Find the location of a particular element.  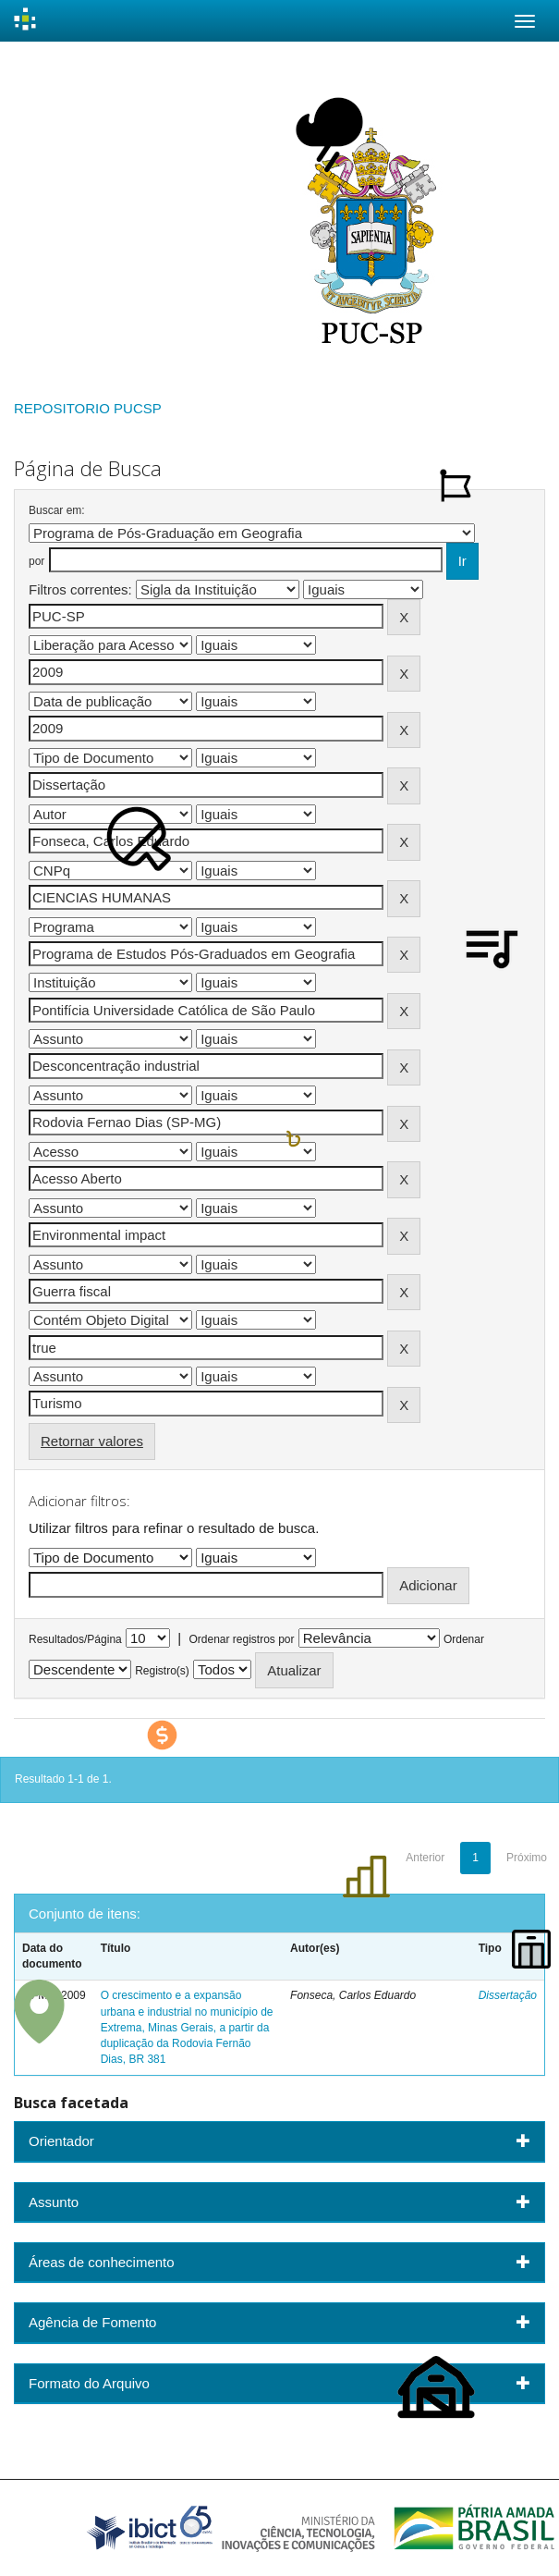

access farm or agricultural settings is located at coordinates (436, 2392).